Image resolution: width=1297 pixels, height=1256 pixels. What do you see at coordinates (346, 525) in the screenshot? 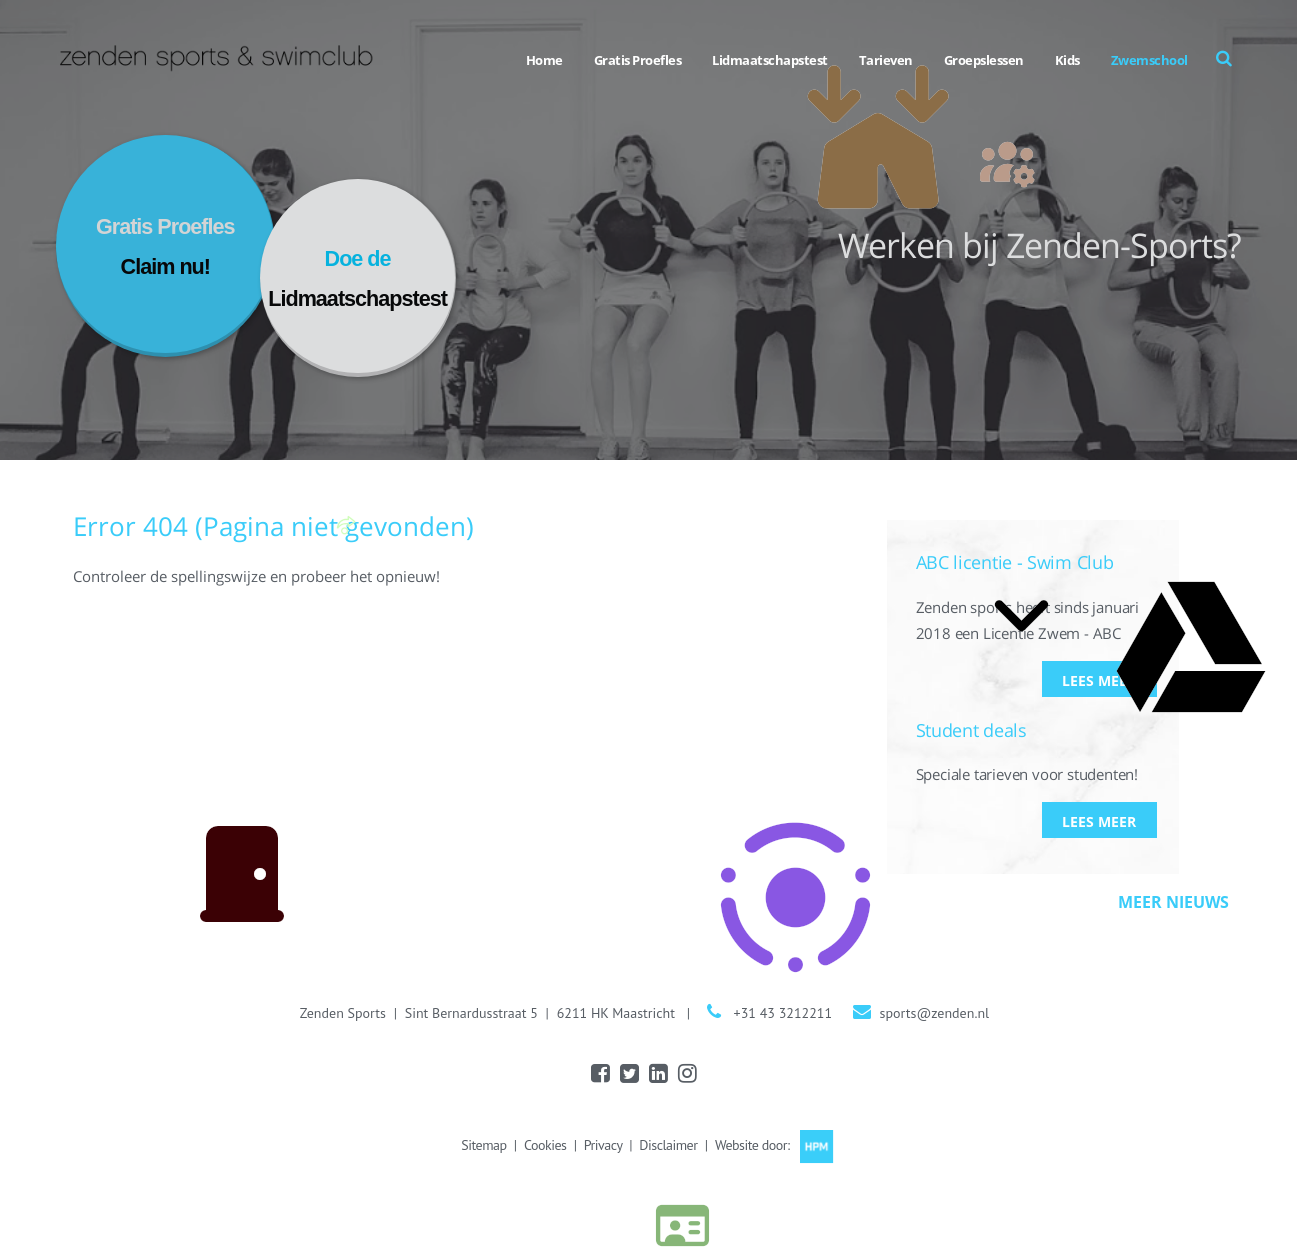
I see `start a live share session` at bounding box center [346, 525].